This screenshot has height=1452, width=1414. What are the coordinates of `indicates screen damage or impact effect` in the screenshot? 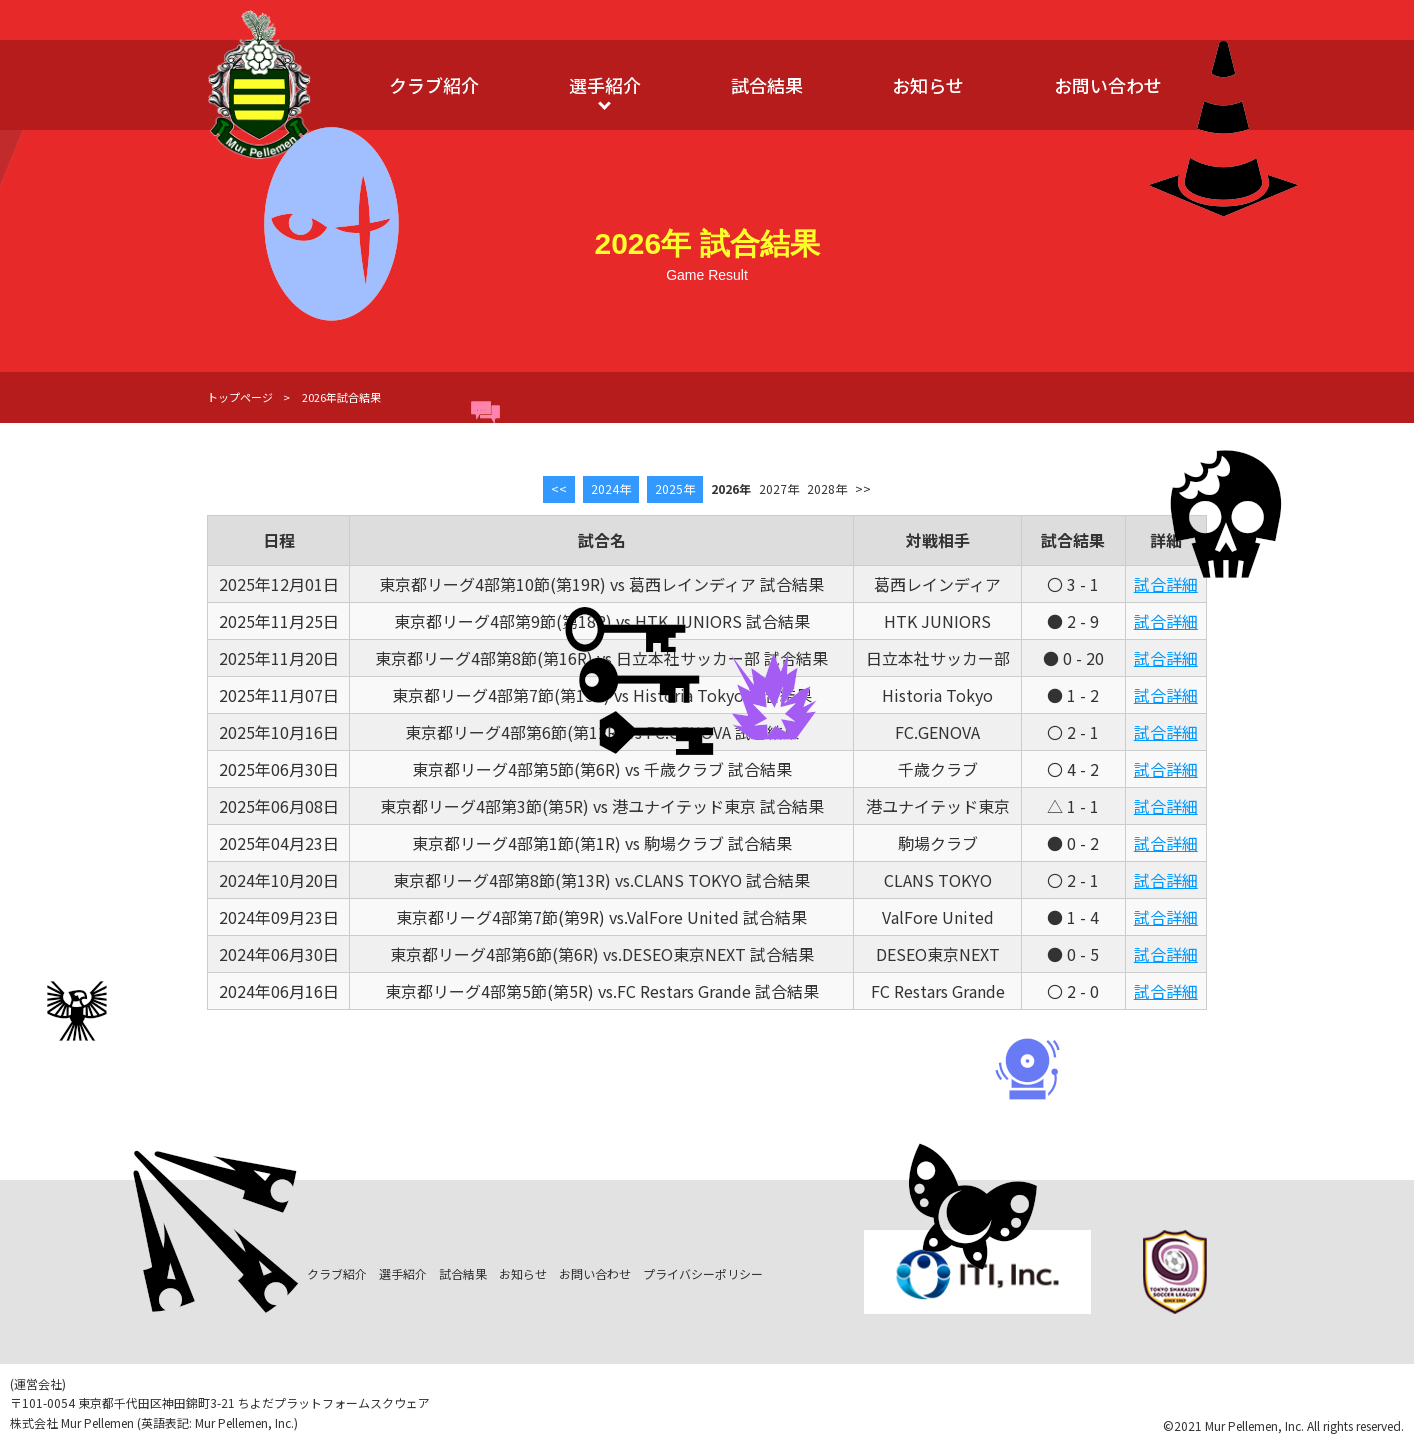 It's located at (773, 696).